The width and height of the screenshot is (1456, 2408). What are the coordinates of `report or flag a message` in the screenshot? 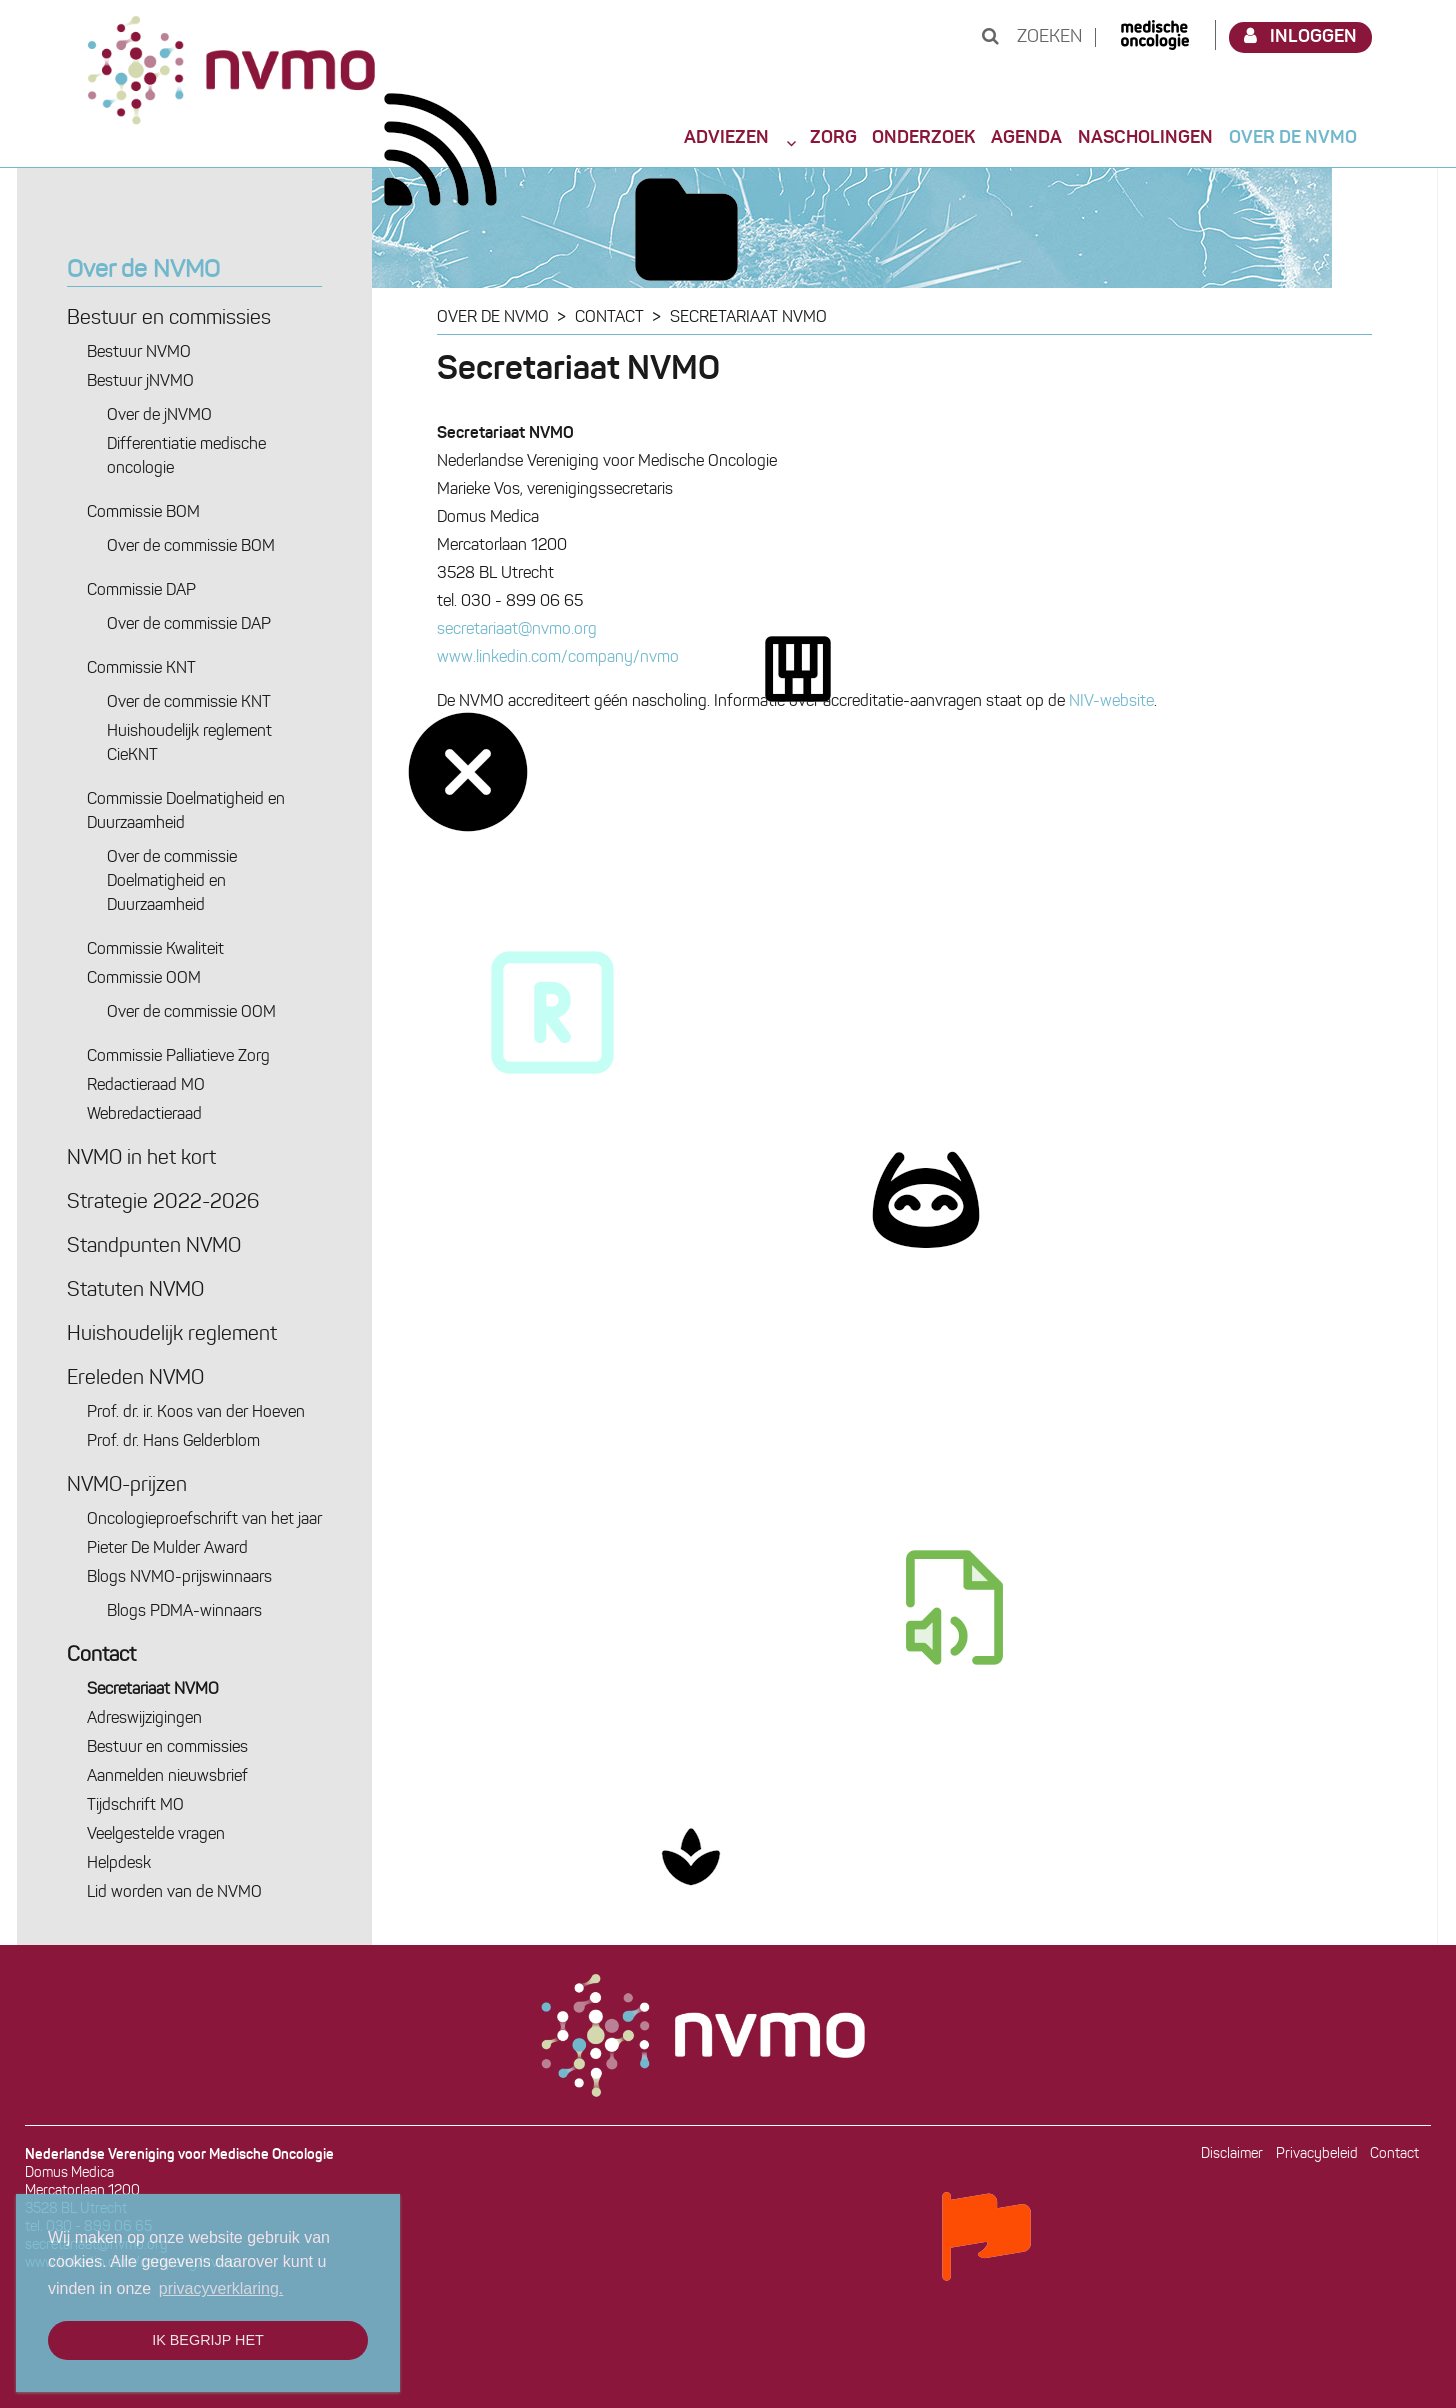 It's located at (984, 2238).